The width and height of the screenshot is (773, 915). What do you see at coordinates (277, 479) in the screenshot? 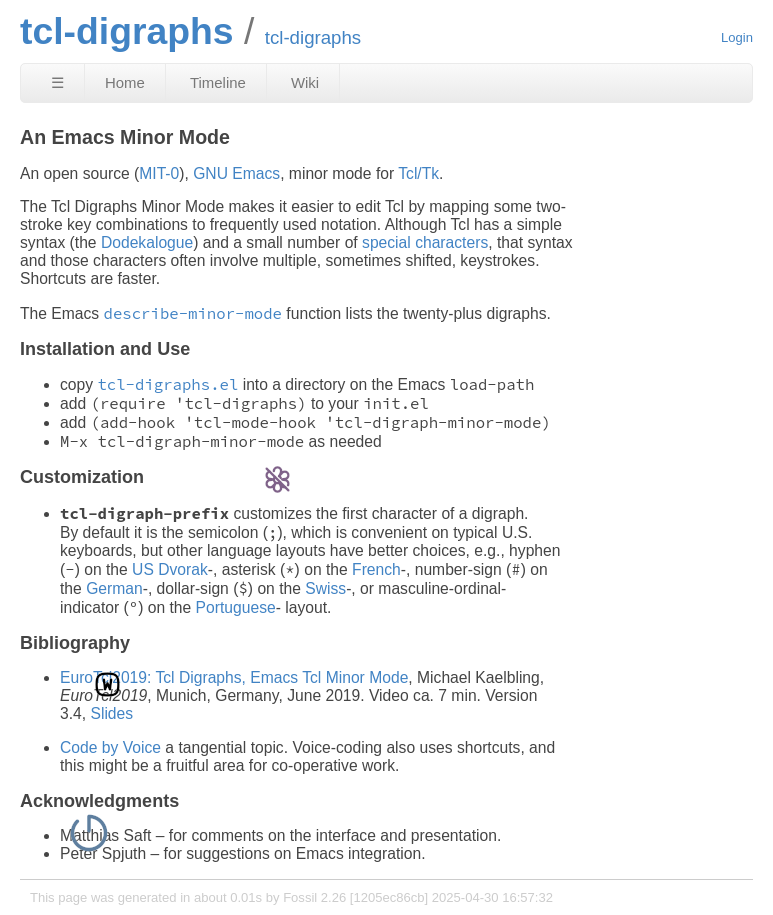
I see `disable or hide floral/nature content` at bounding box center [277, 479].